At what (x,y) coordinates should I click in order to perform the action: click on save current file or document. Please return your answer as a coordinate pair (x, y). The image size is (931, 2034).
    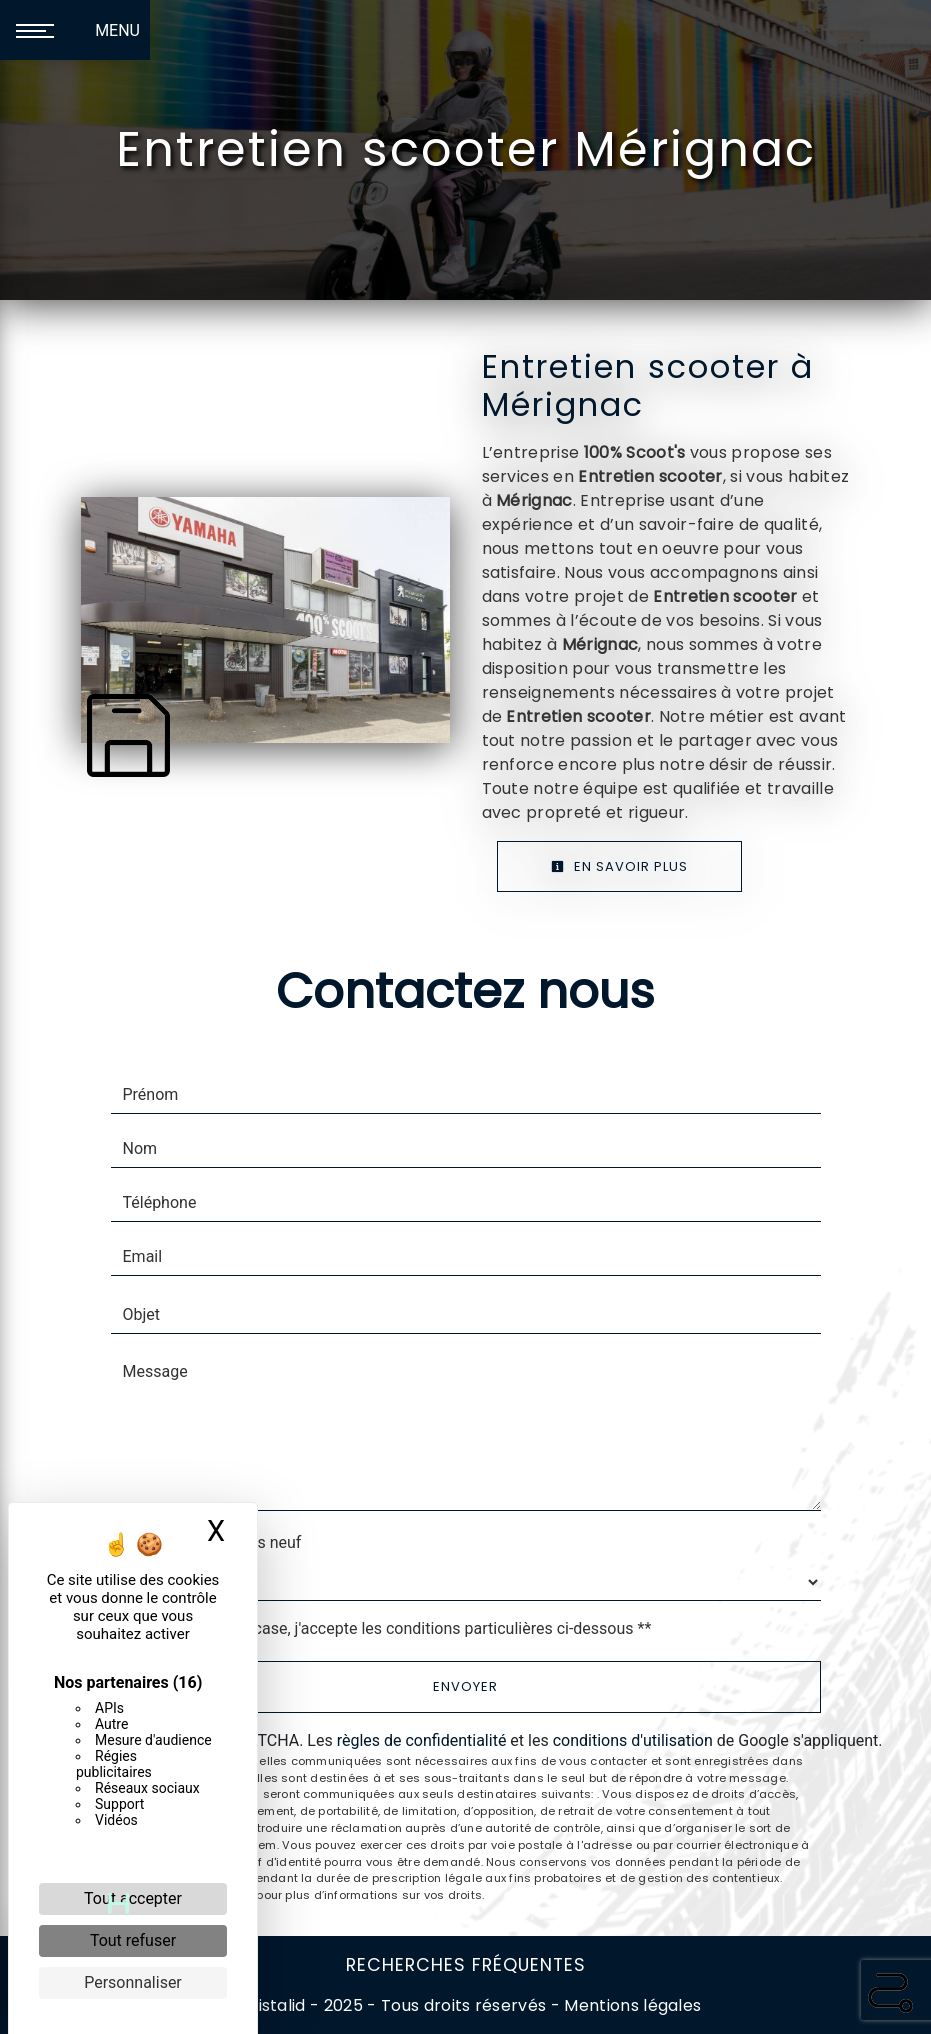
    Looking at the image, I should click on (128, 735).